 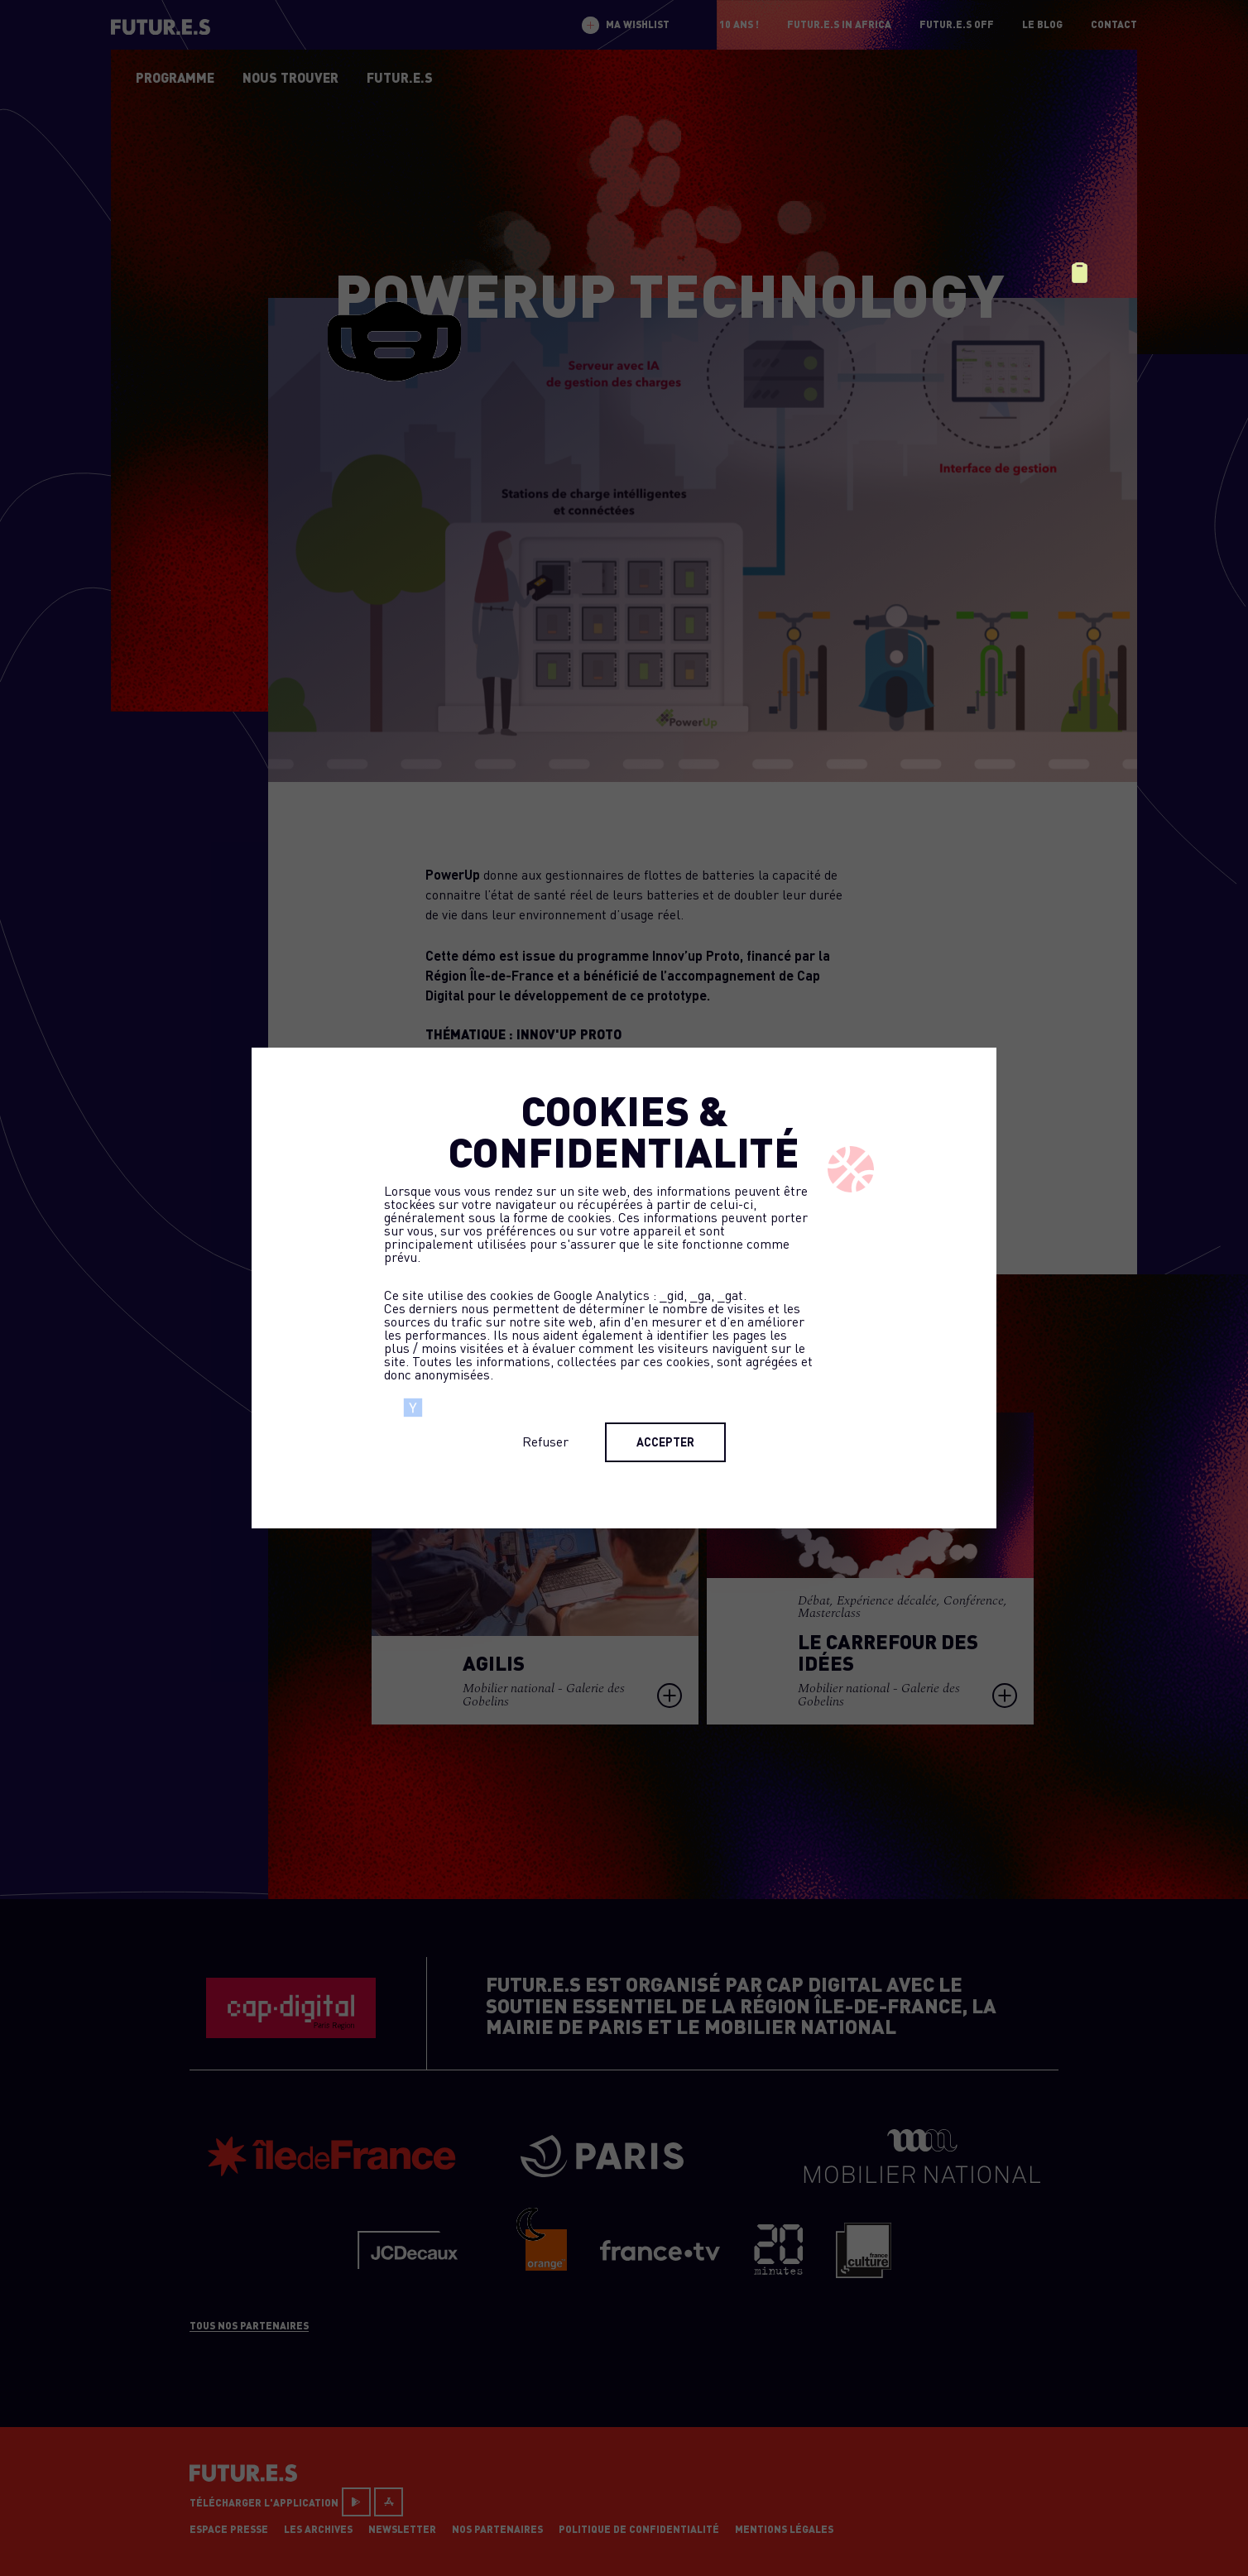 What do you see at coordinates (851, 1169) in the screenshot?
I see `view basketball or sports content` at bounding box center [851, 1169].